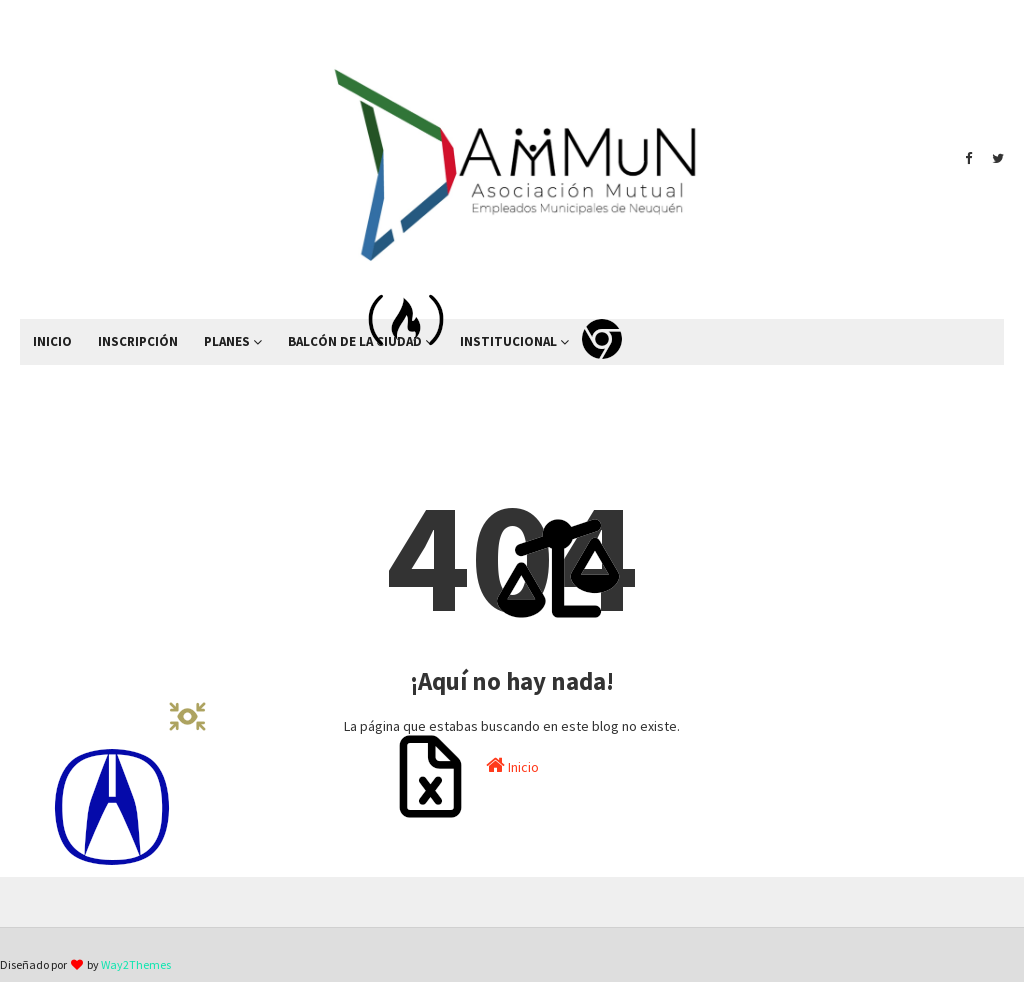 The height and width of the screenshot is (982, 1024). What do you see at coordinates (430, 776) in the screenshot?
I see `open or view an excel spreadsheet` at bounding box center [430, 776].